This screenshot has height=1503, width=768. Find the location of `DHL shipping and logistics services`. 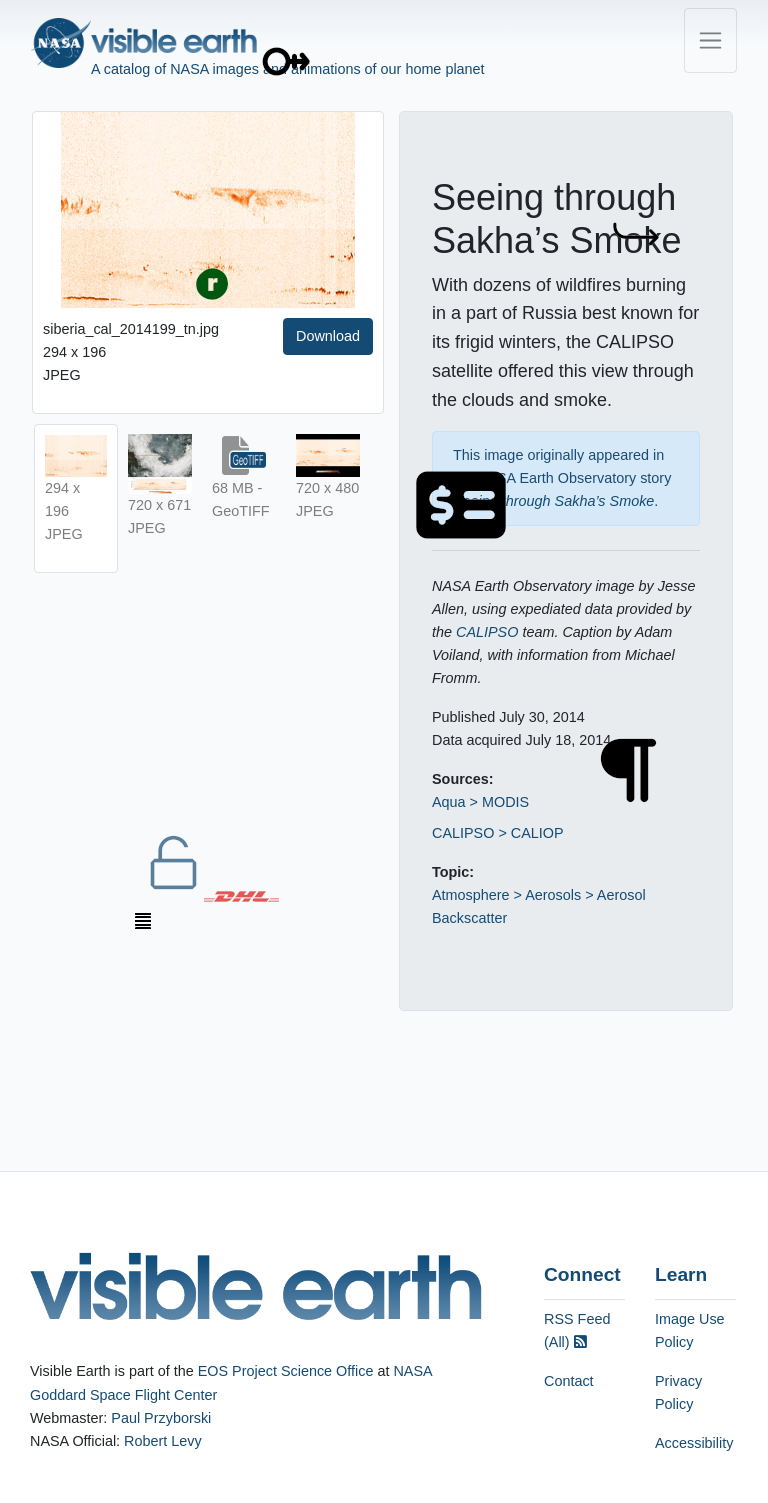

DHL shipping and logistics services is located at coordinates (241, 896).